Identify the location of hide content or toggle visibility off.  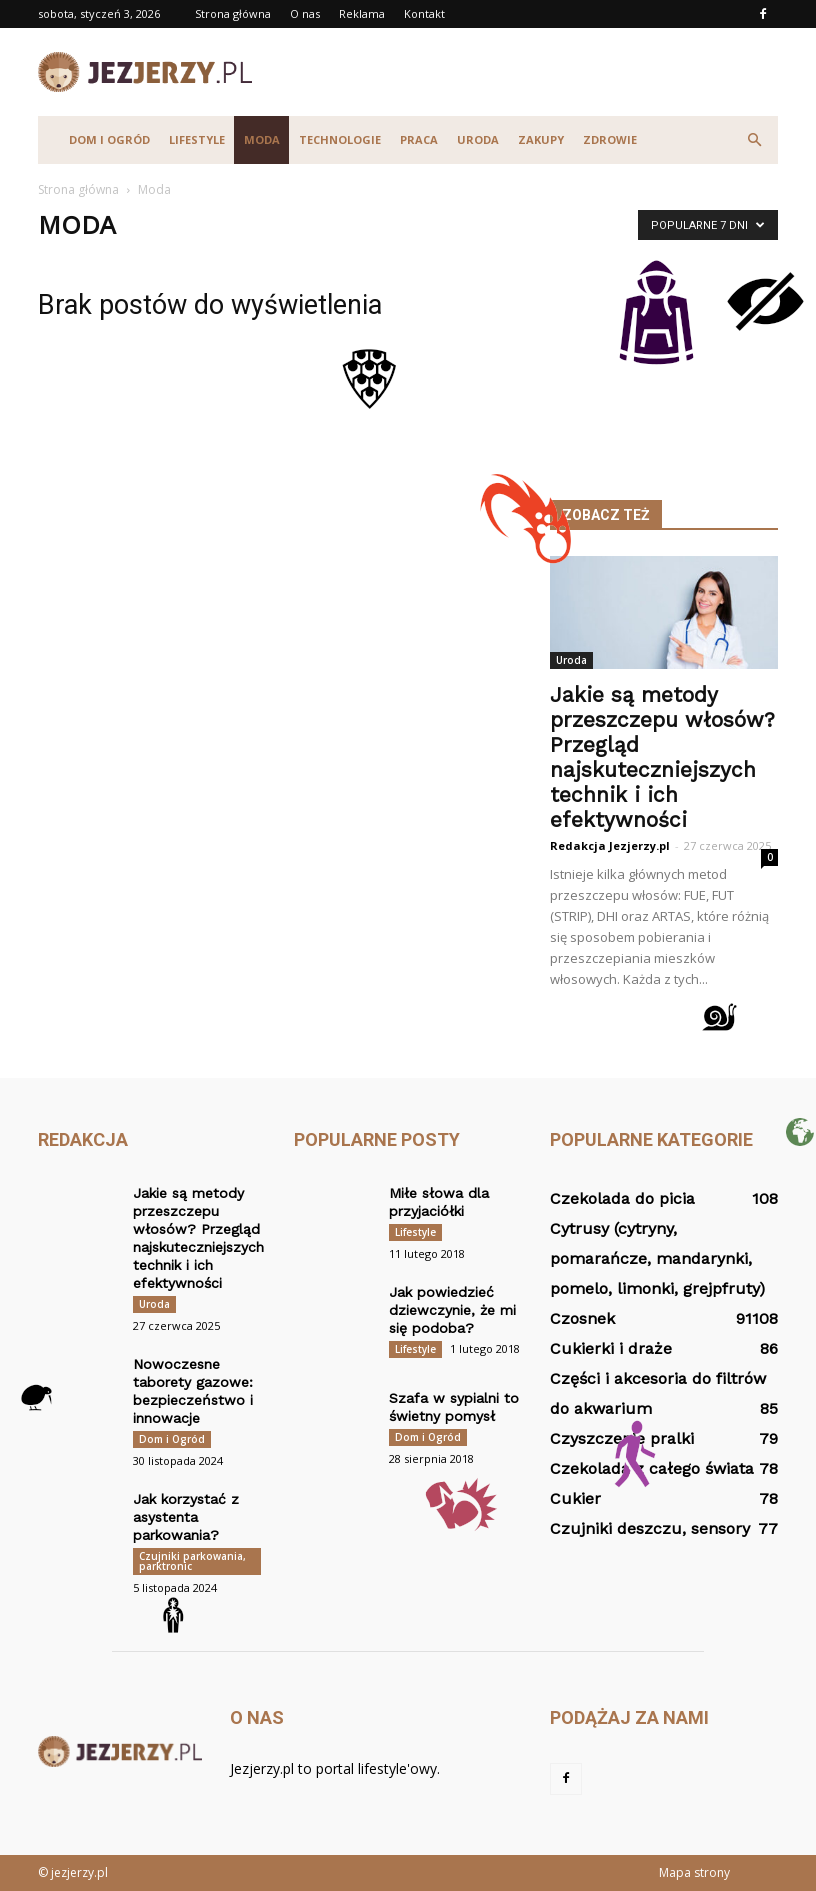
(765, 301).